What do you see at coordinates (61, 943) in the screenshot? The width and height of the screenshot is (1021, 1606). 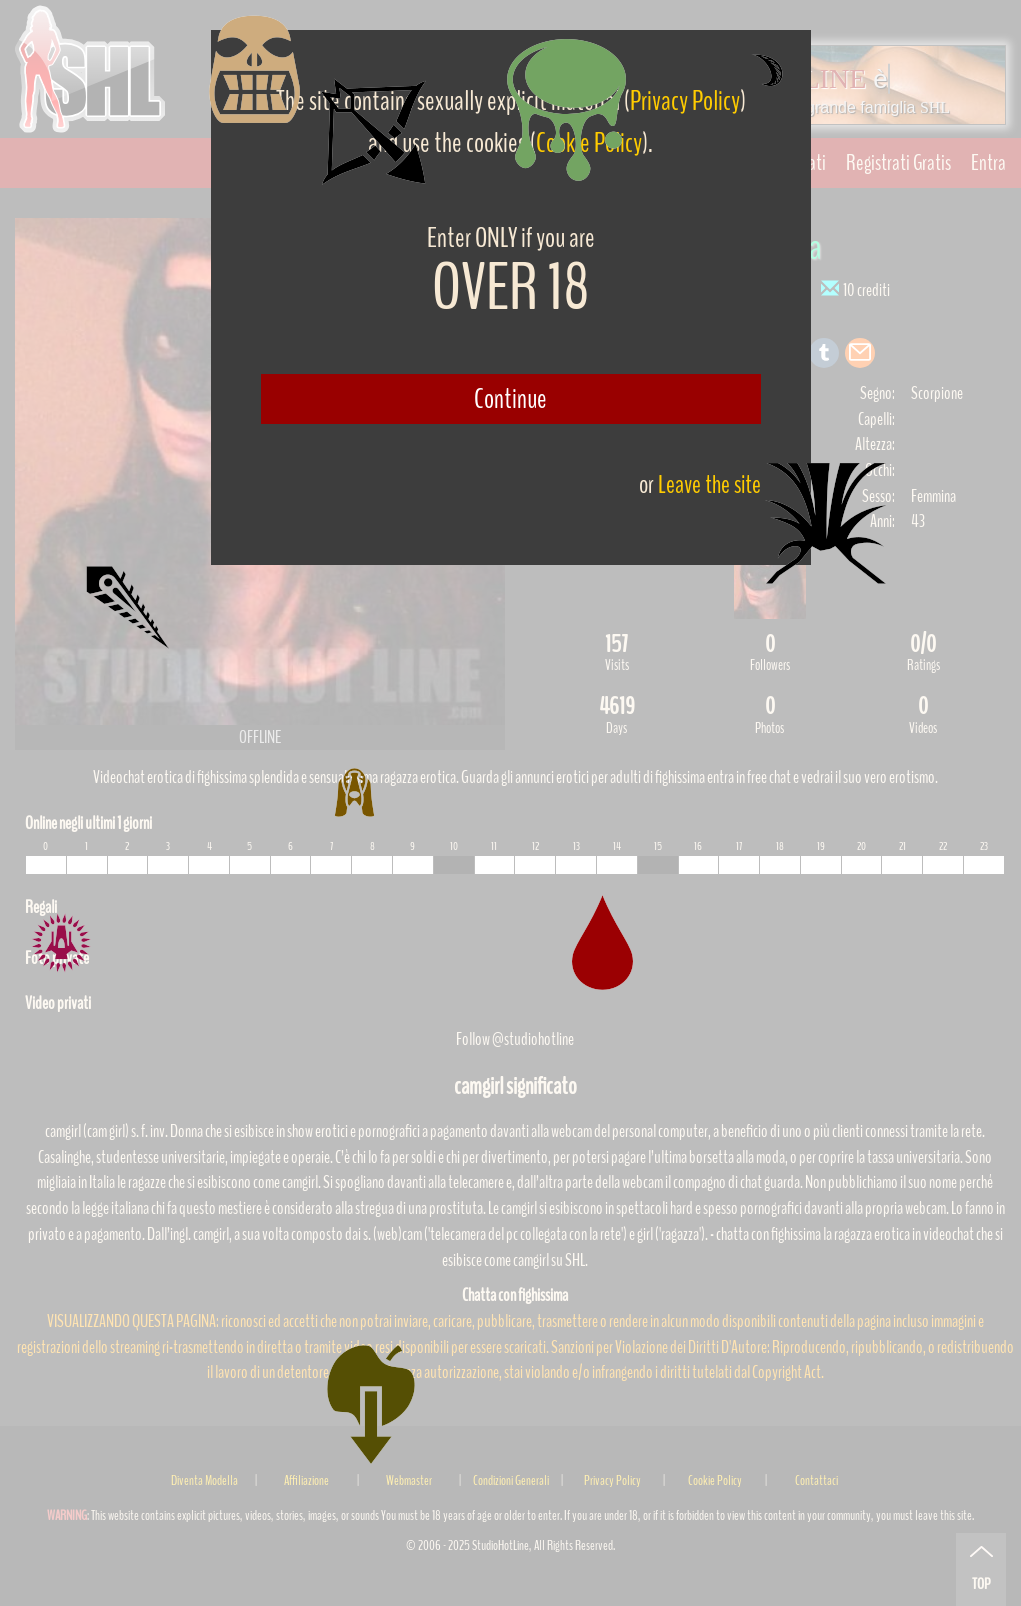 I see `indicates a hazardous or dangerous terrain area` at bounding box center [61, 943].